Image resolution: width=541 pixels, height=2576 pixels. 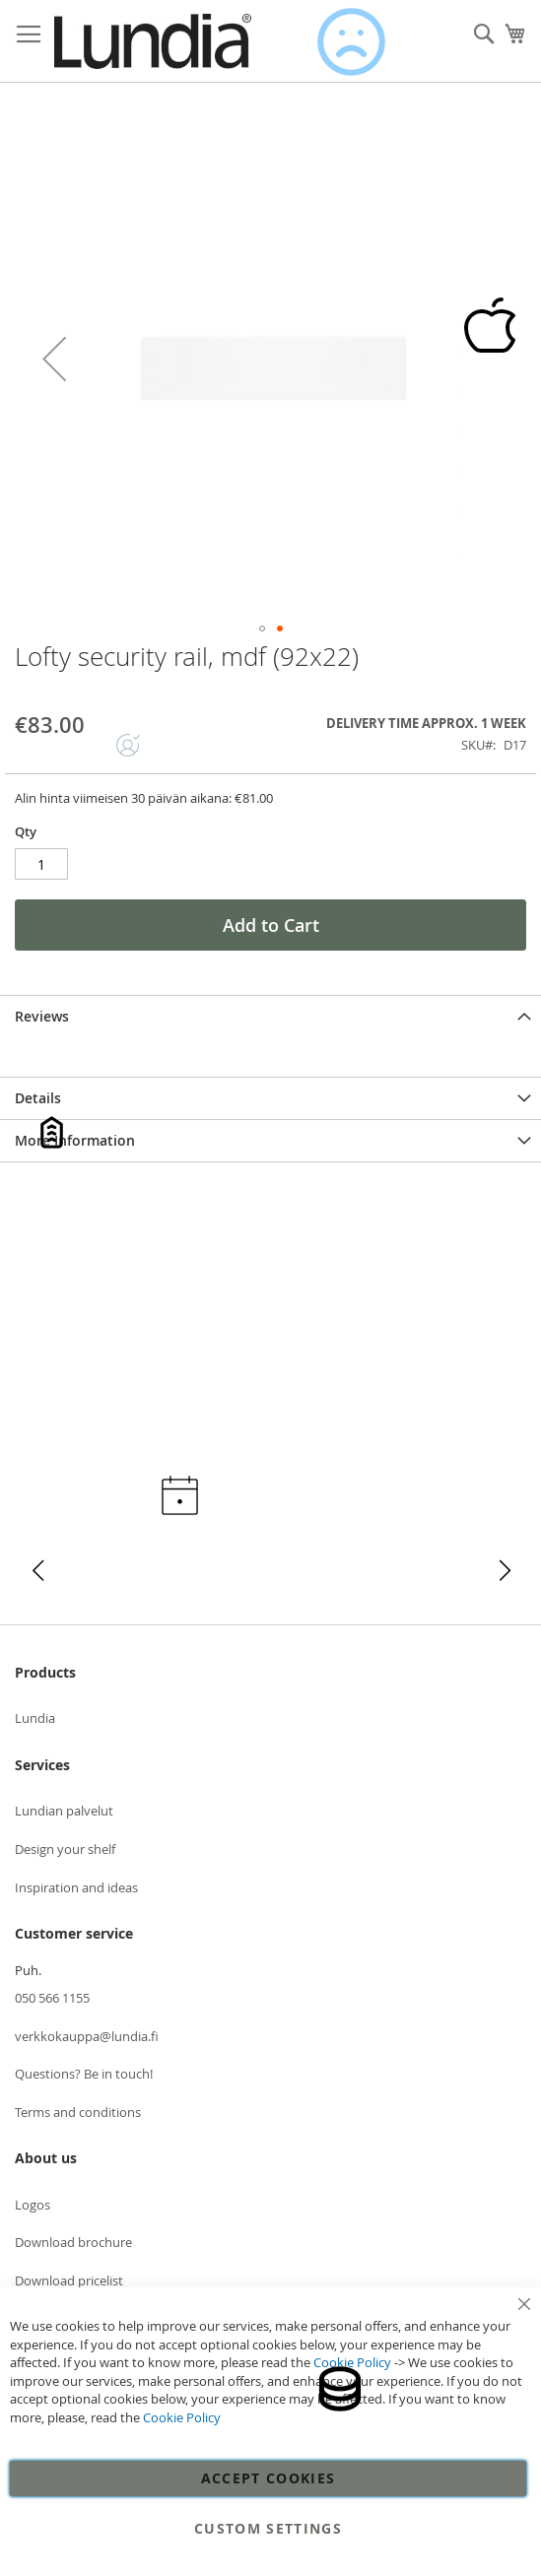 What do you see at coordinates (179, 1496) in the screenshot?
I see `indicates a calendar event or scheduled item` at bounding box center [179, 1496].